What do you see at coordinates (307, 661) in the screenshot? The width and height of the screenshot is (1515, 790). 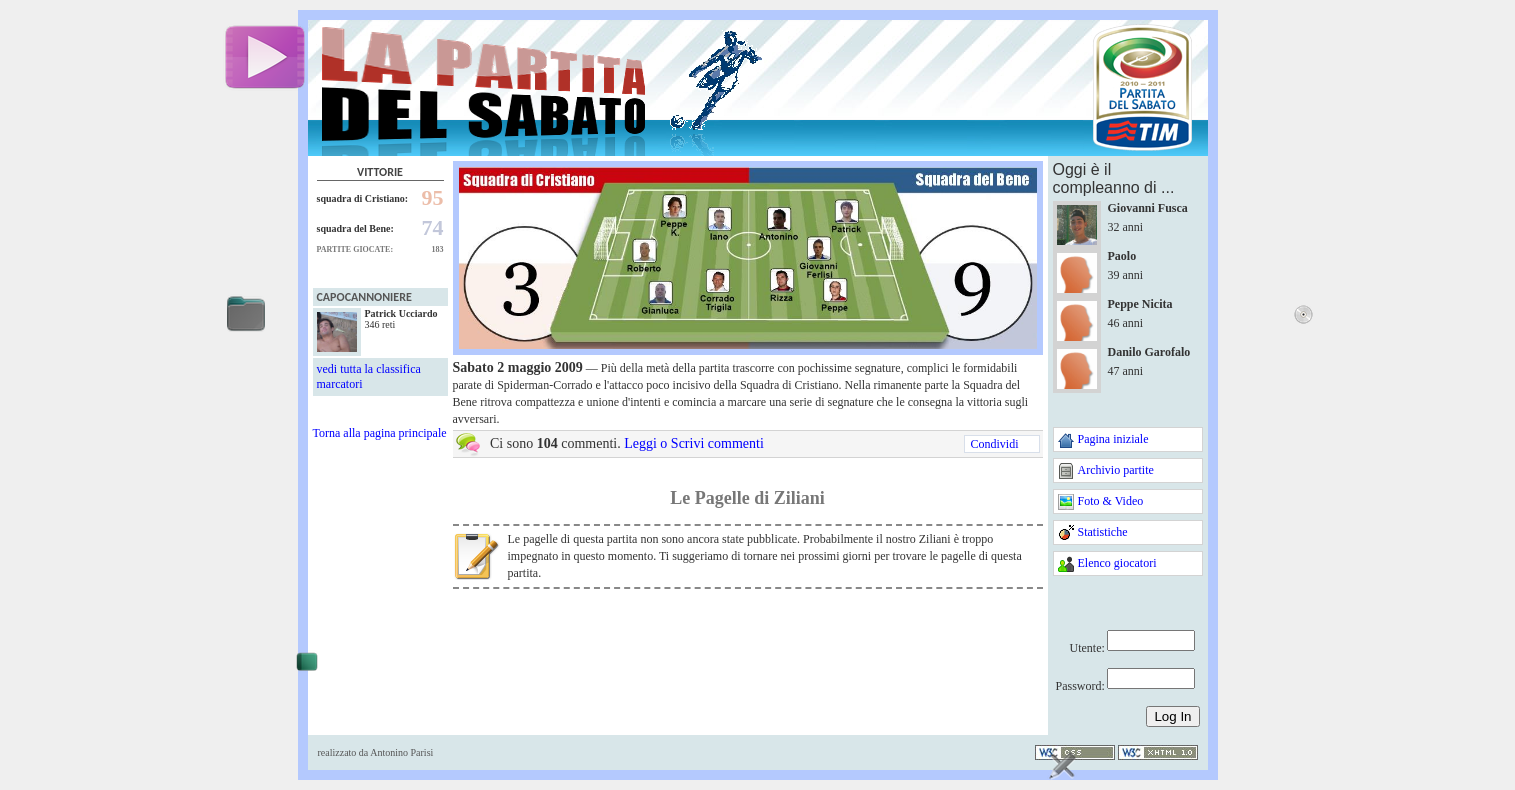 I see `access your desktop folder` at bounding box center [307, 661].